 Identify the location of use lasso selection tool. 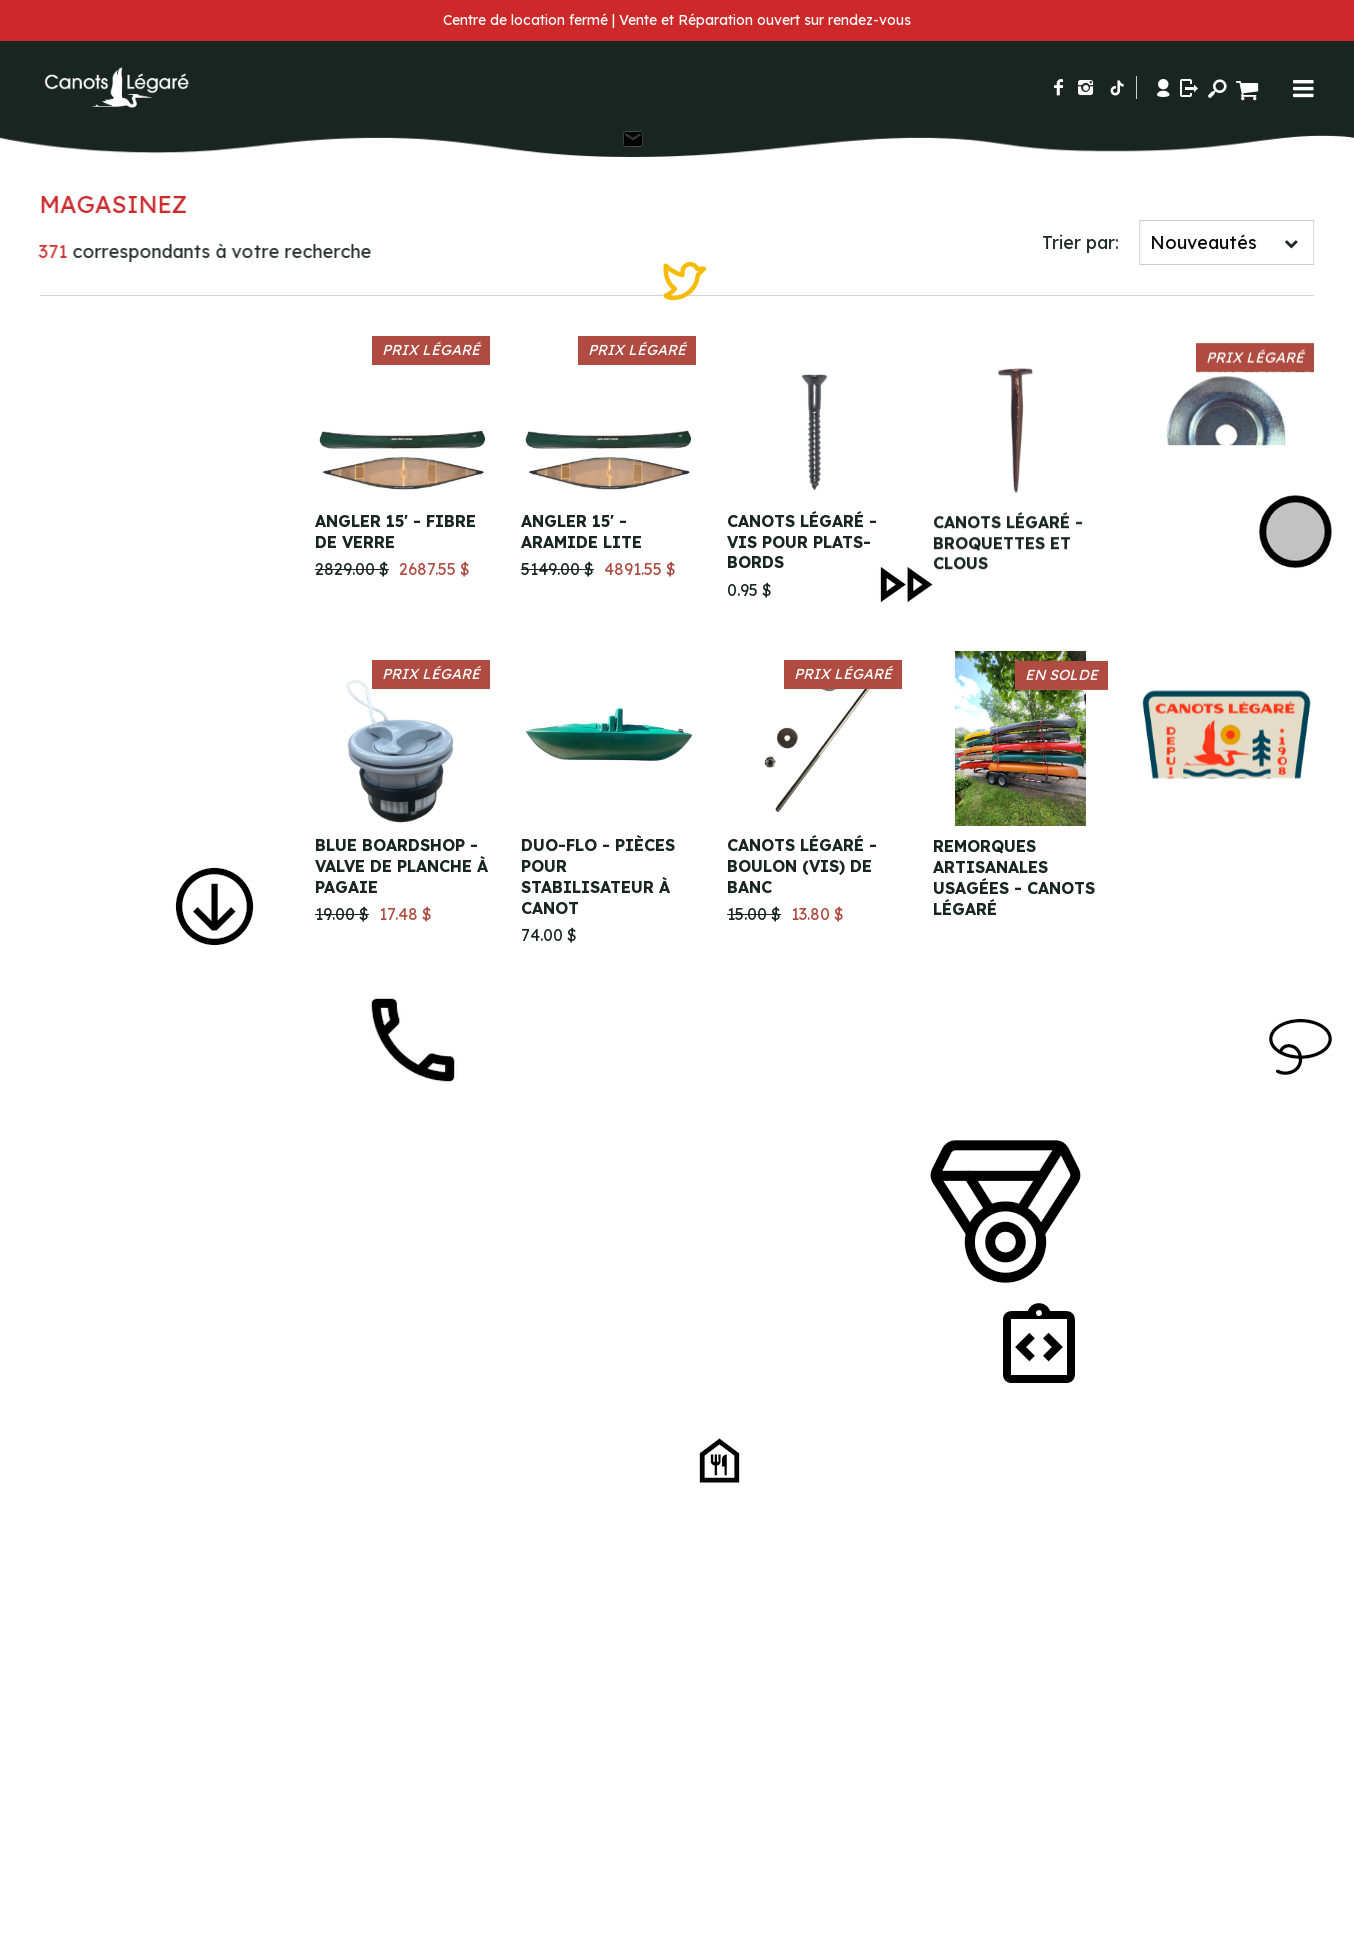
(1300, 1043).